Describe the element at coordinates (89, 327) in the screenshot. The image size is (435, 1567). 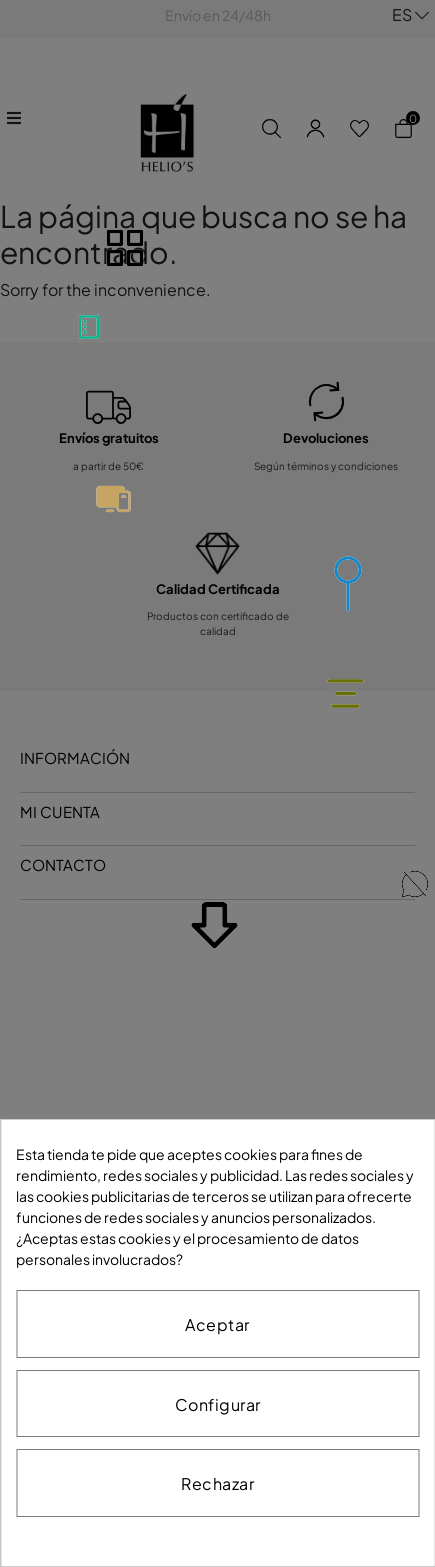
I see `view or open film script` at that location.